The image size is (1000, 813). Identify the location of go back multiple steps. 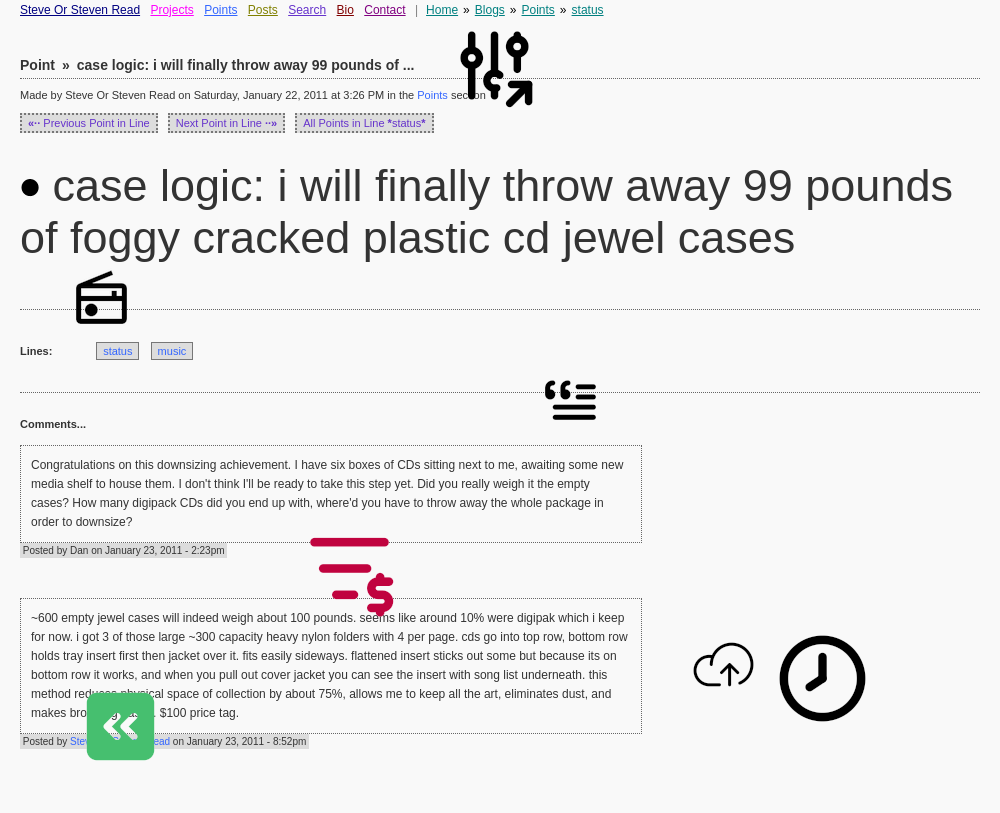
(120, 726).